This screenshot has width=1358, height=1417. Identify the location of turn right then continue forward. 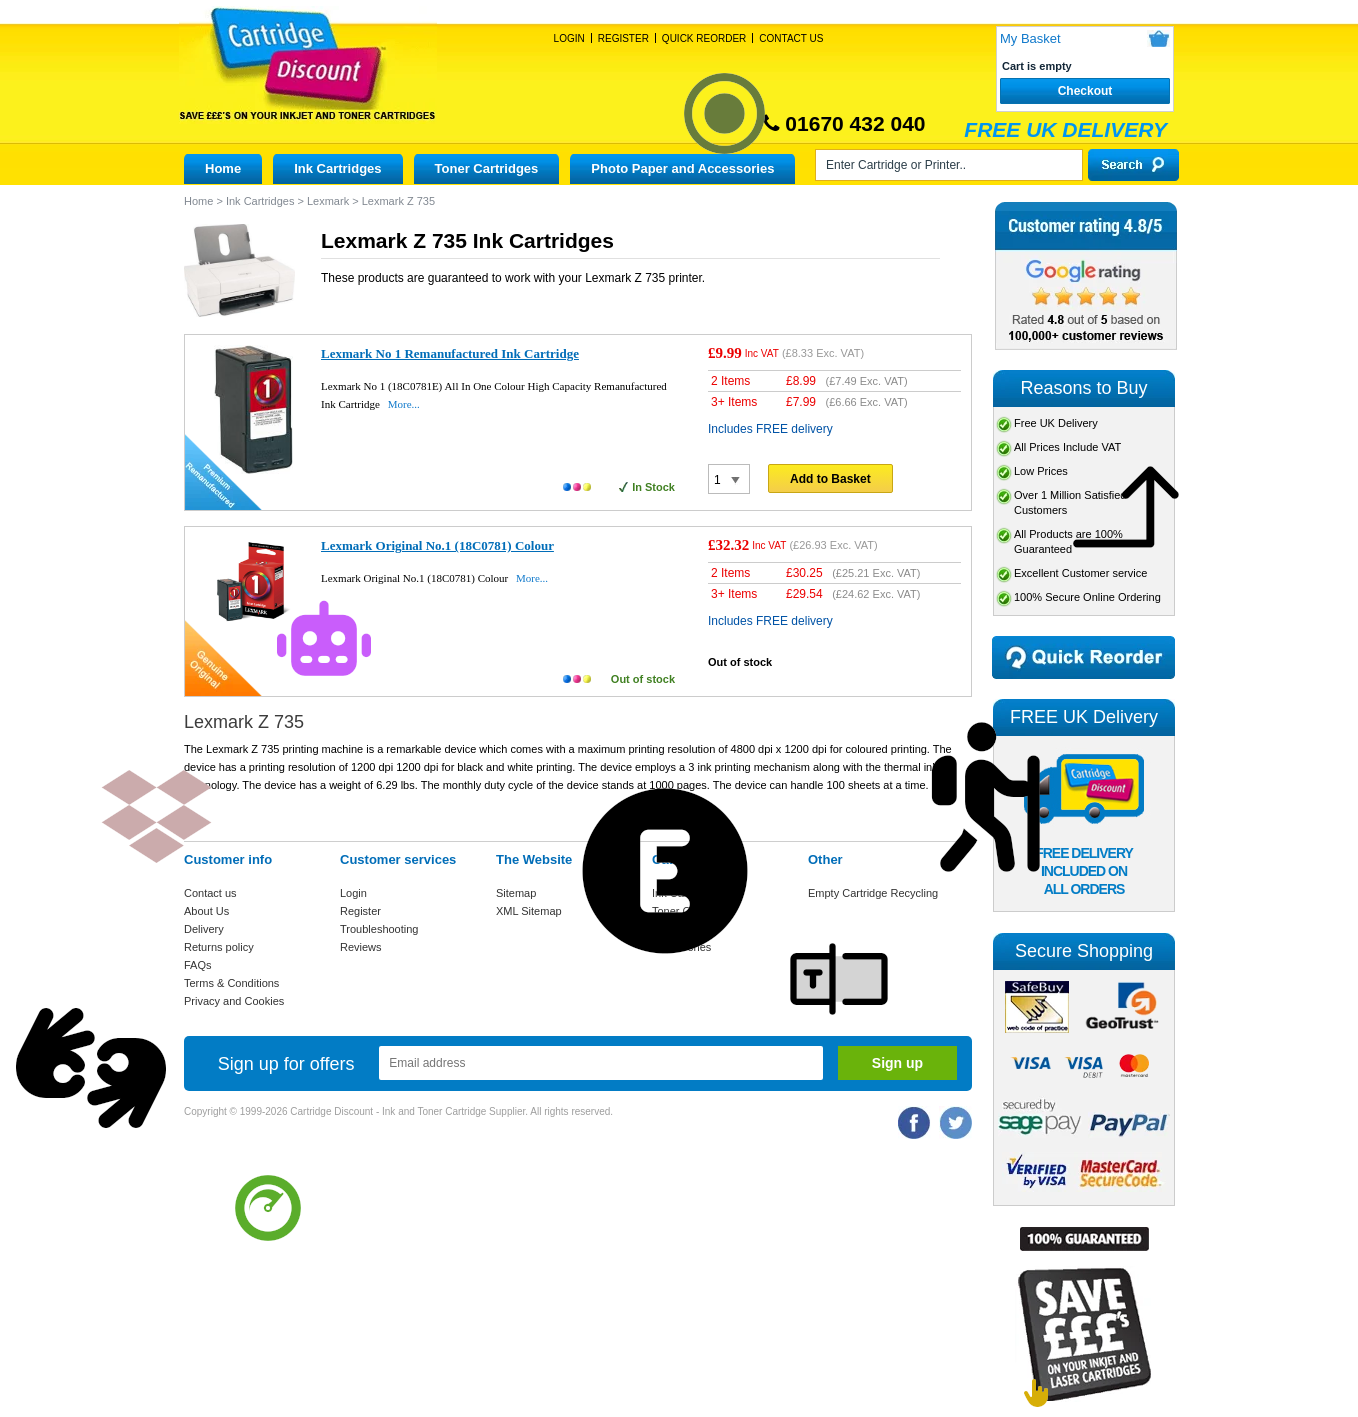
(1130, 511).